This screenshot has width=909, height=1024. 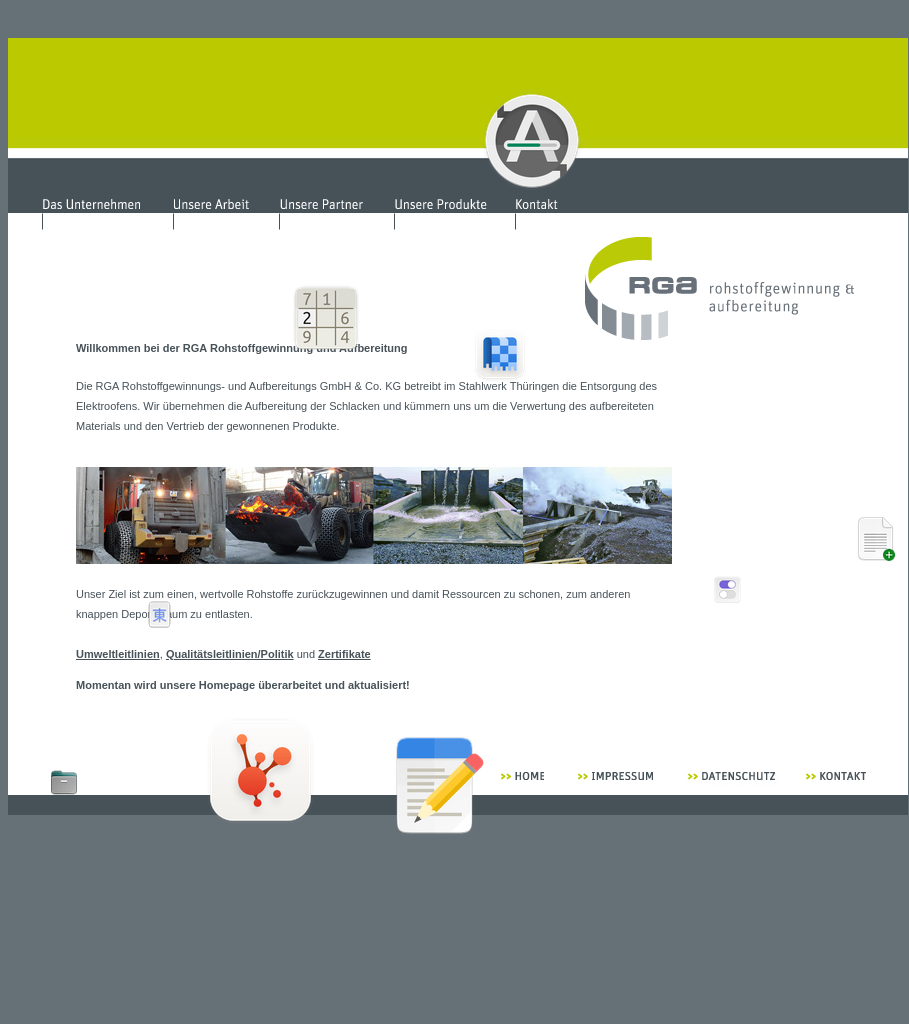 I want to click on open gnome tweaks to customize desktop settings, so click(x=727, y=589).